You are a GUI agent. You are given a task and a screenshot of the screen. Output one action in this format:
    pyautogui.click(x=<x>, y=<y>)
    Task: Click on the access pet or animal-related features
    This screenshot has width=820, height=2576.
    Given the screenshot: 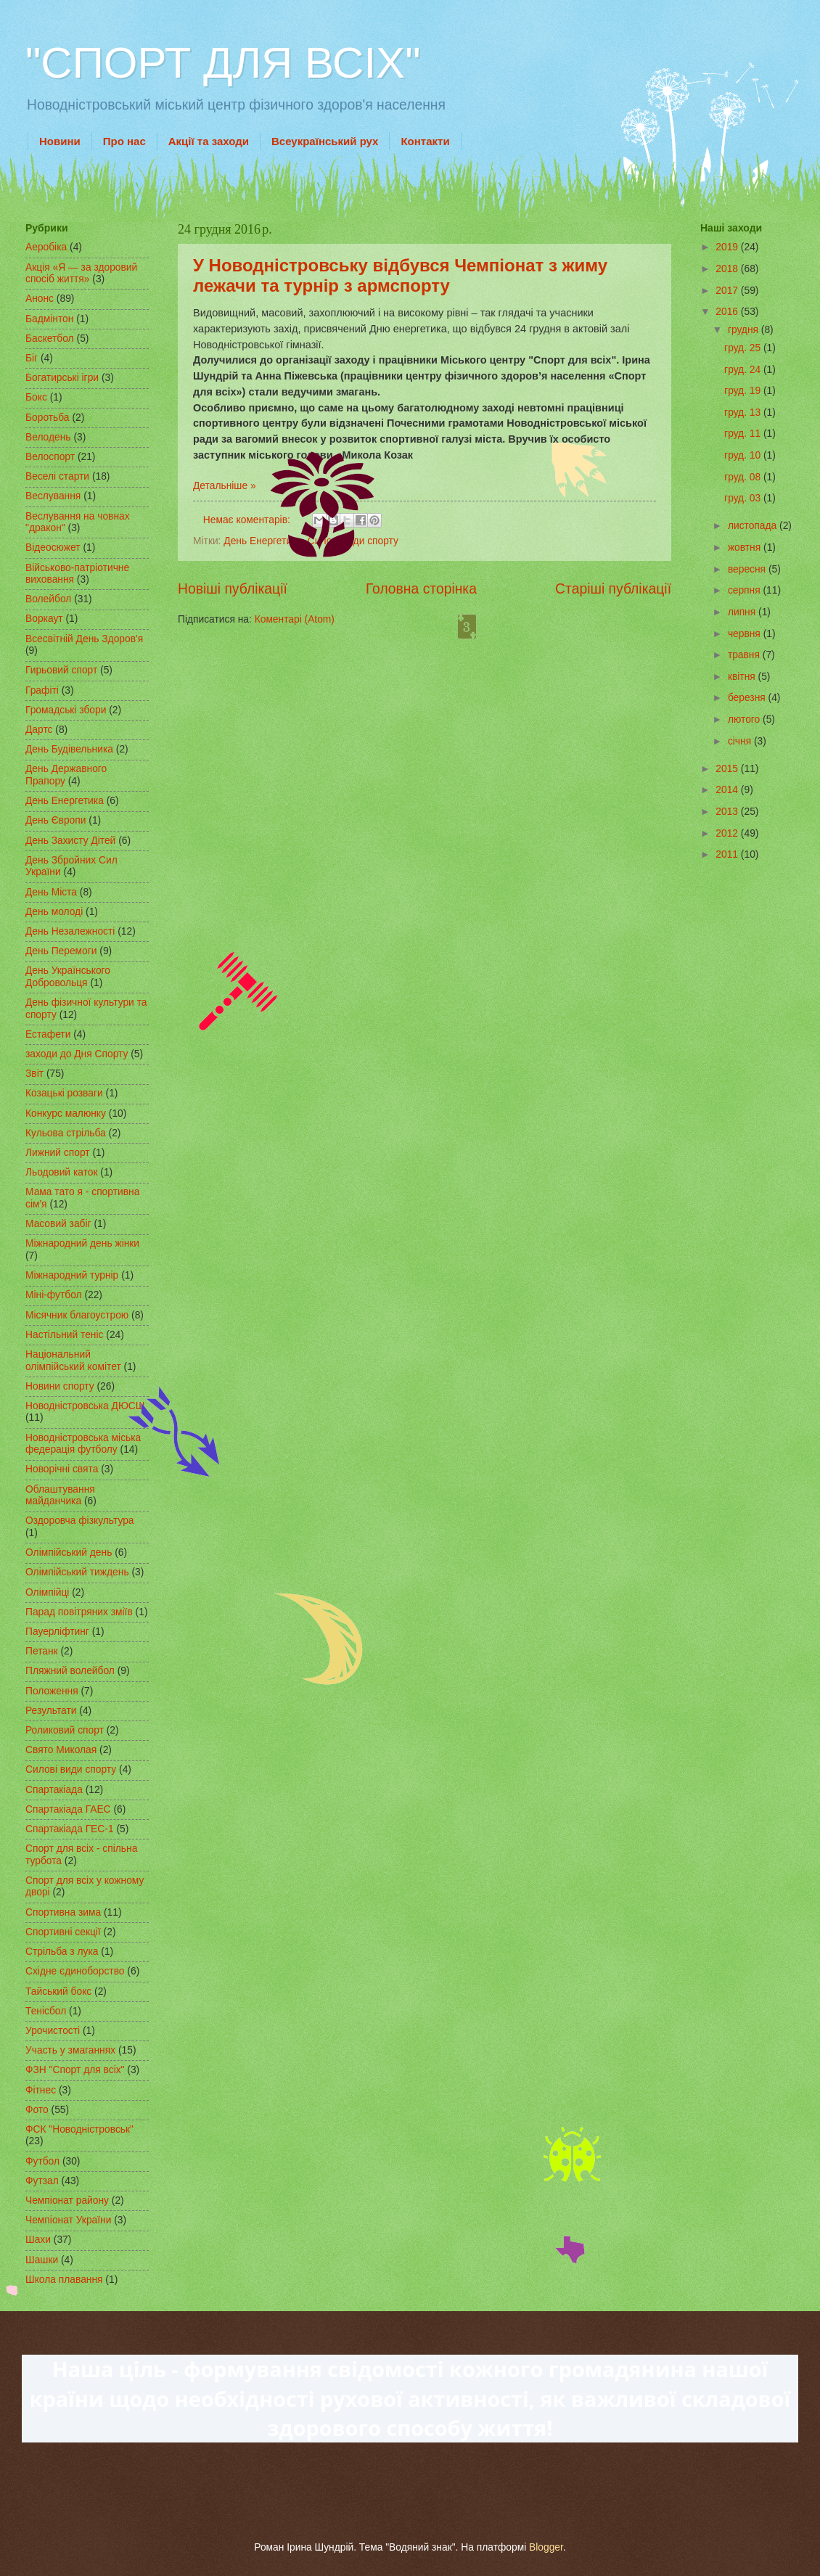 What is the action you would take?
    pyautogui.click(x=579, y=469)
    